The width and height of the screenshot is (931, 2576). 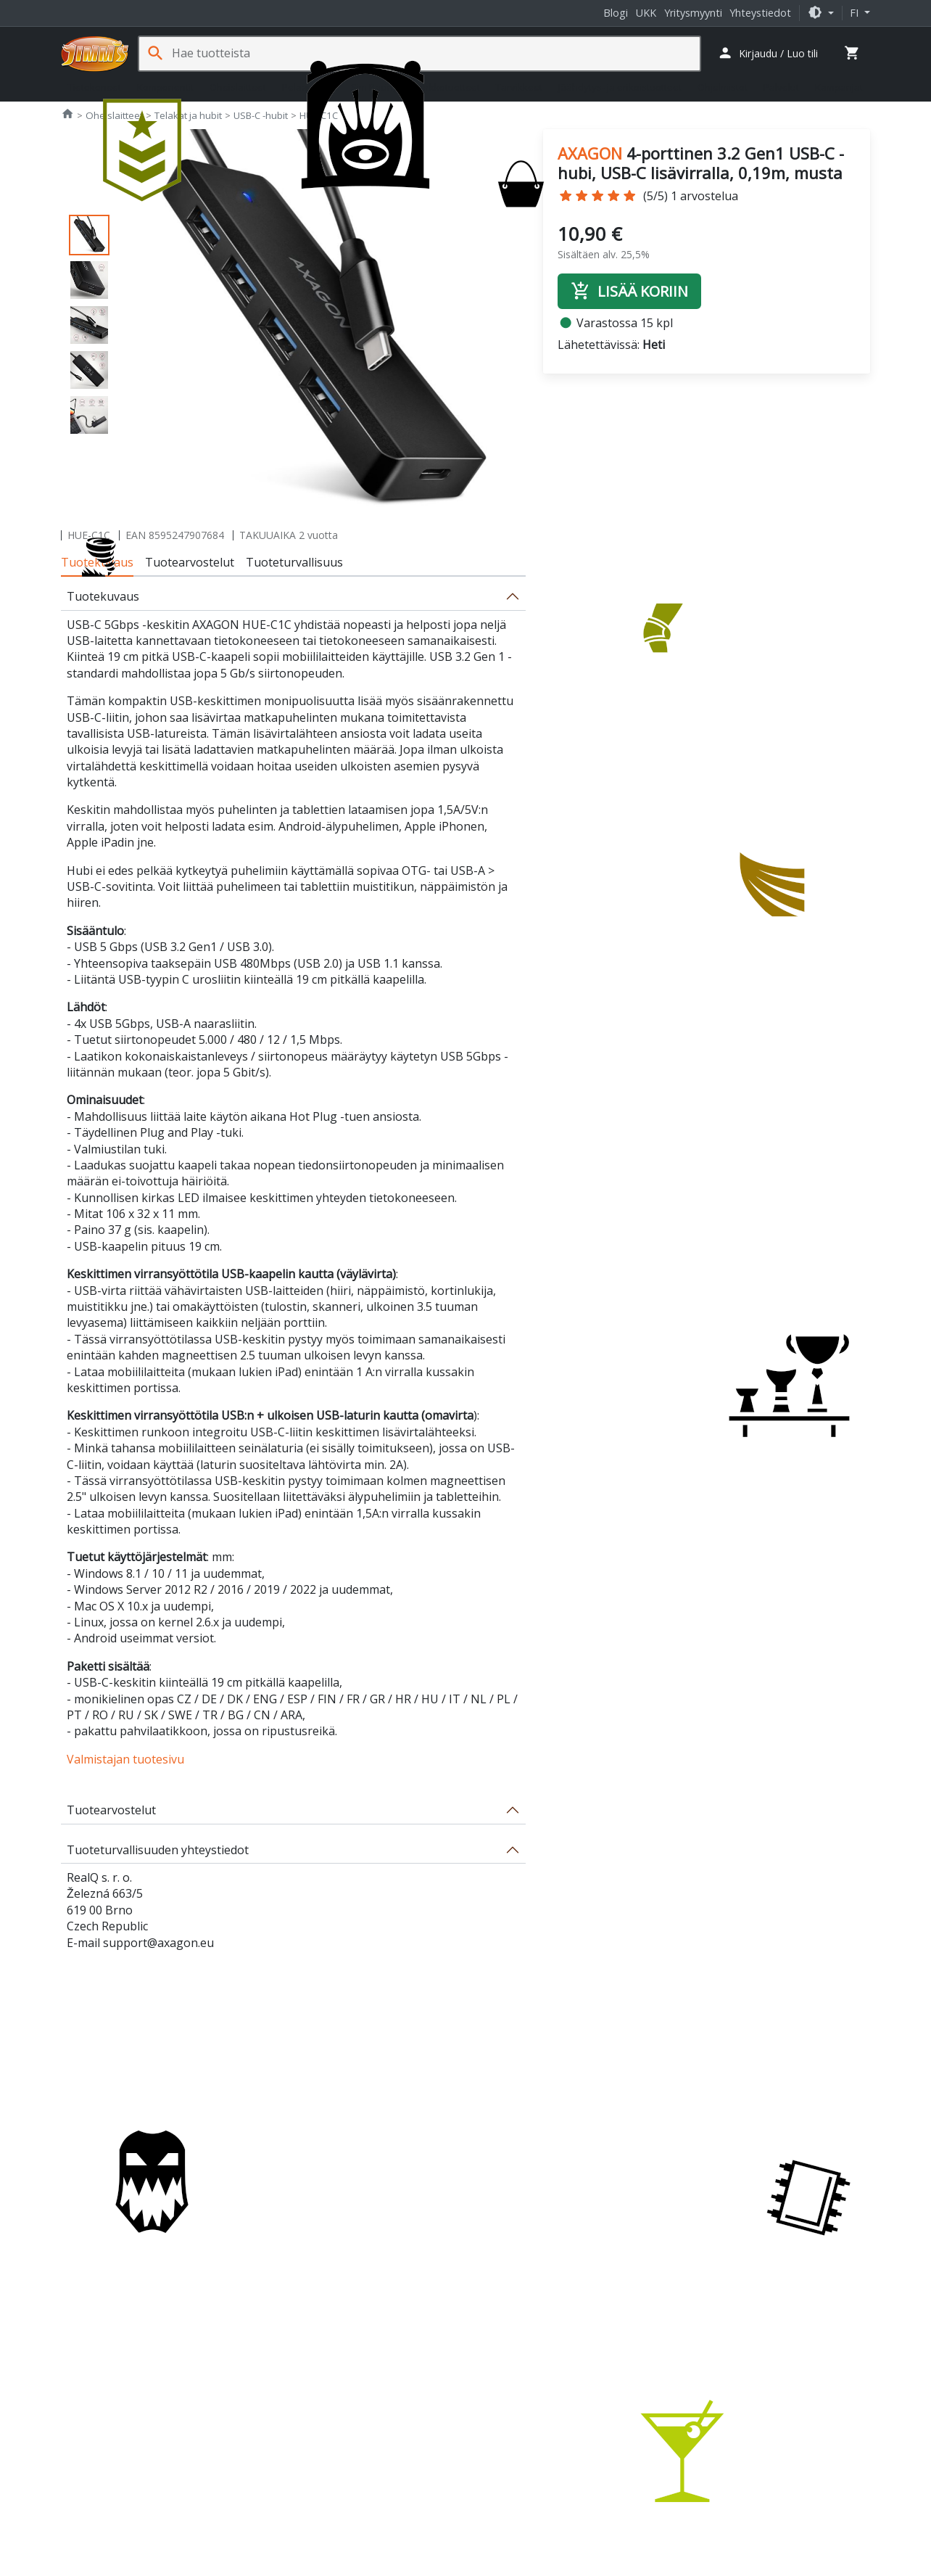 What do you see at coordinates (658, 627) in the screenshot?
I see `select elbow pad equipment for your character` at bounding box center [658, 627].